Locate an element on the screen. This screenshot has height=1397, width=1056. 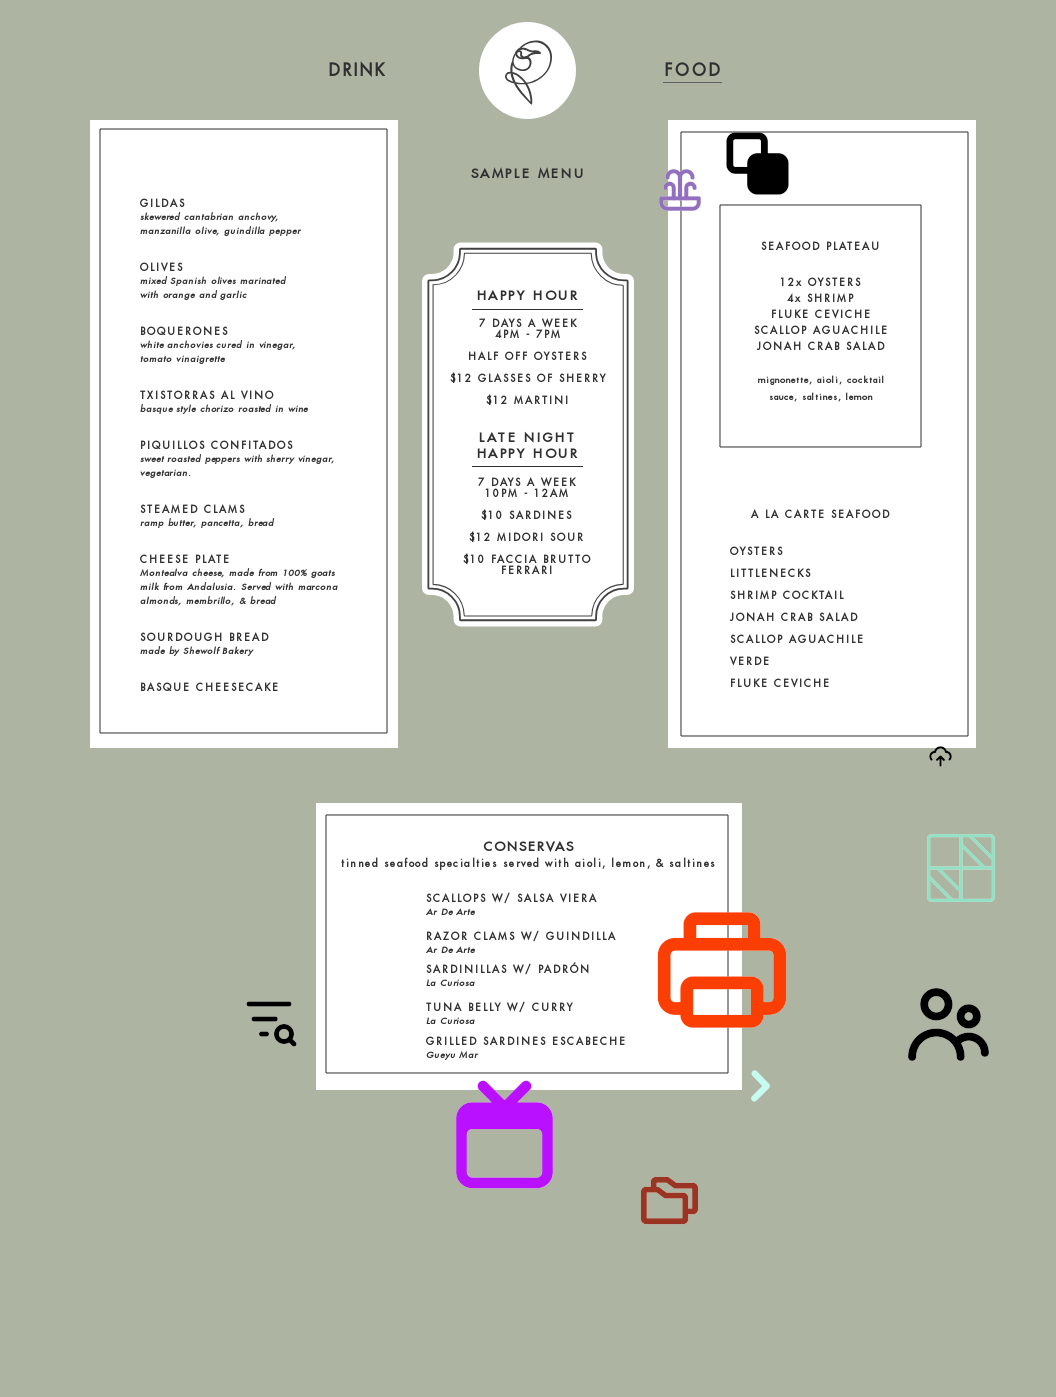
browse all folders is located at coordinates (668, 1200).